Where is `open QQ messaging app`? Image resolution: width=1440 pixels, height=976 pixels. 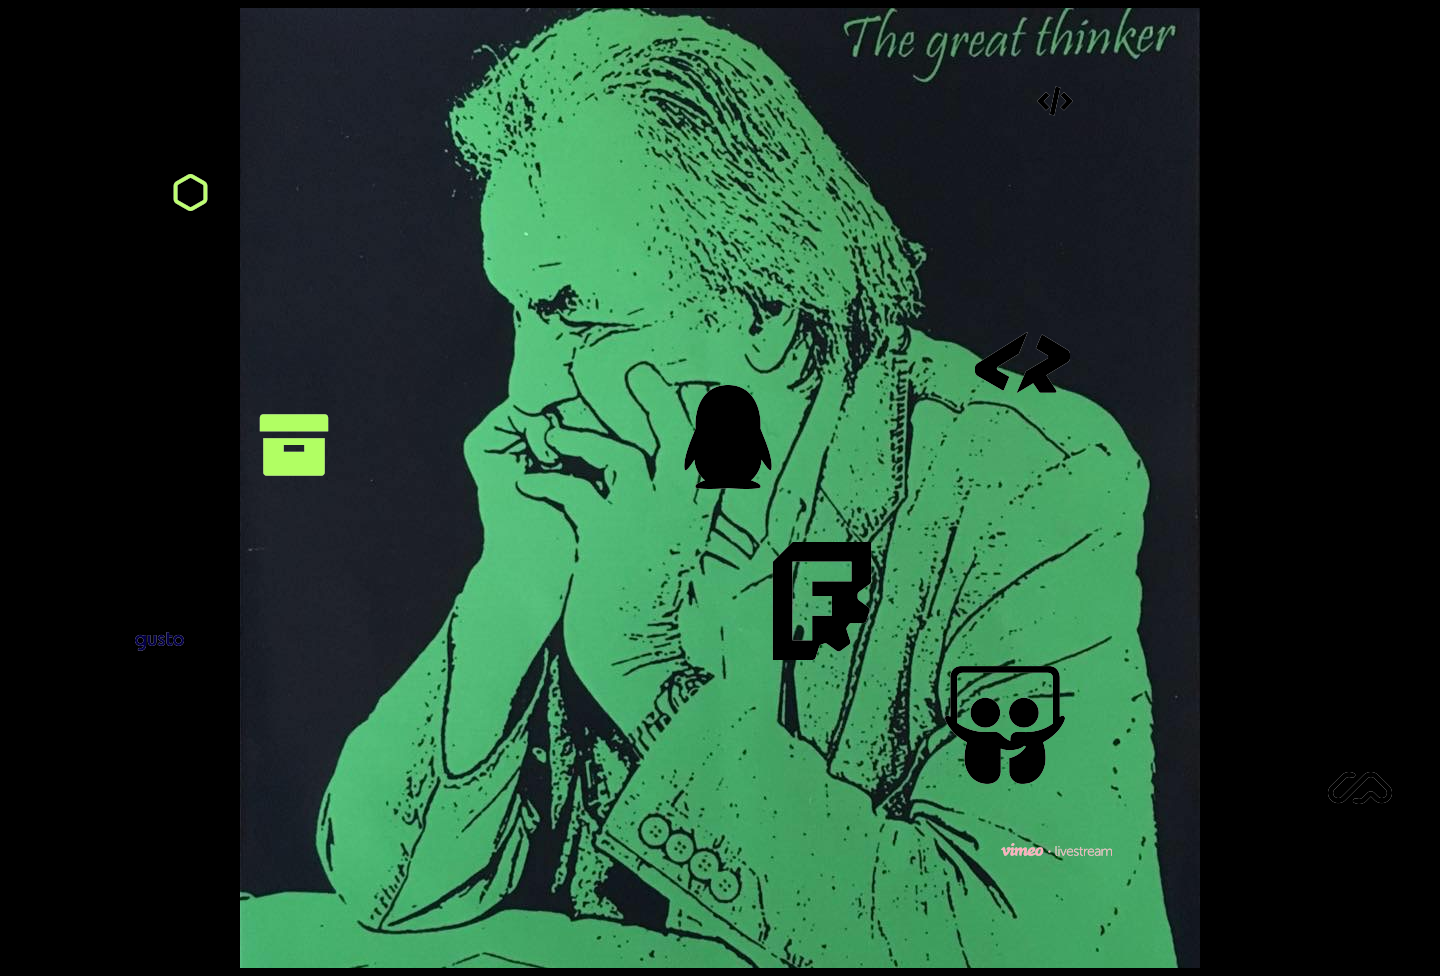 open QQ messaging app is located at coordinates (728, 437).